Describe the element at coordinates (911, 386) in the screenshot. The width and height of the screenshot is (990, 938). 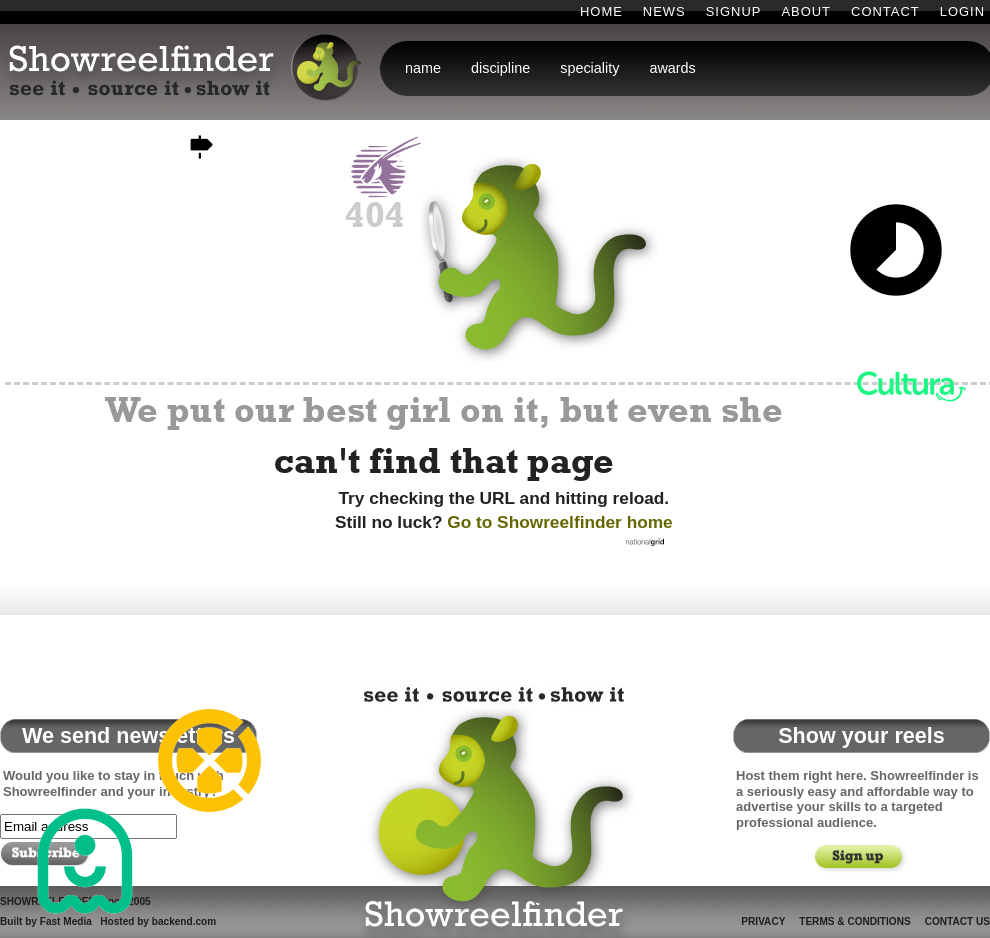
I see `navigate to the Cultura website or app` at that location.